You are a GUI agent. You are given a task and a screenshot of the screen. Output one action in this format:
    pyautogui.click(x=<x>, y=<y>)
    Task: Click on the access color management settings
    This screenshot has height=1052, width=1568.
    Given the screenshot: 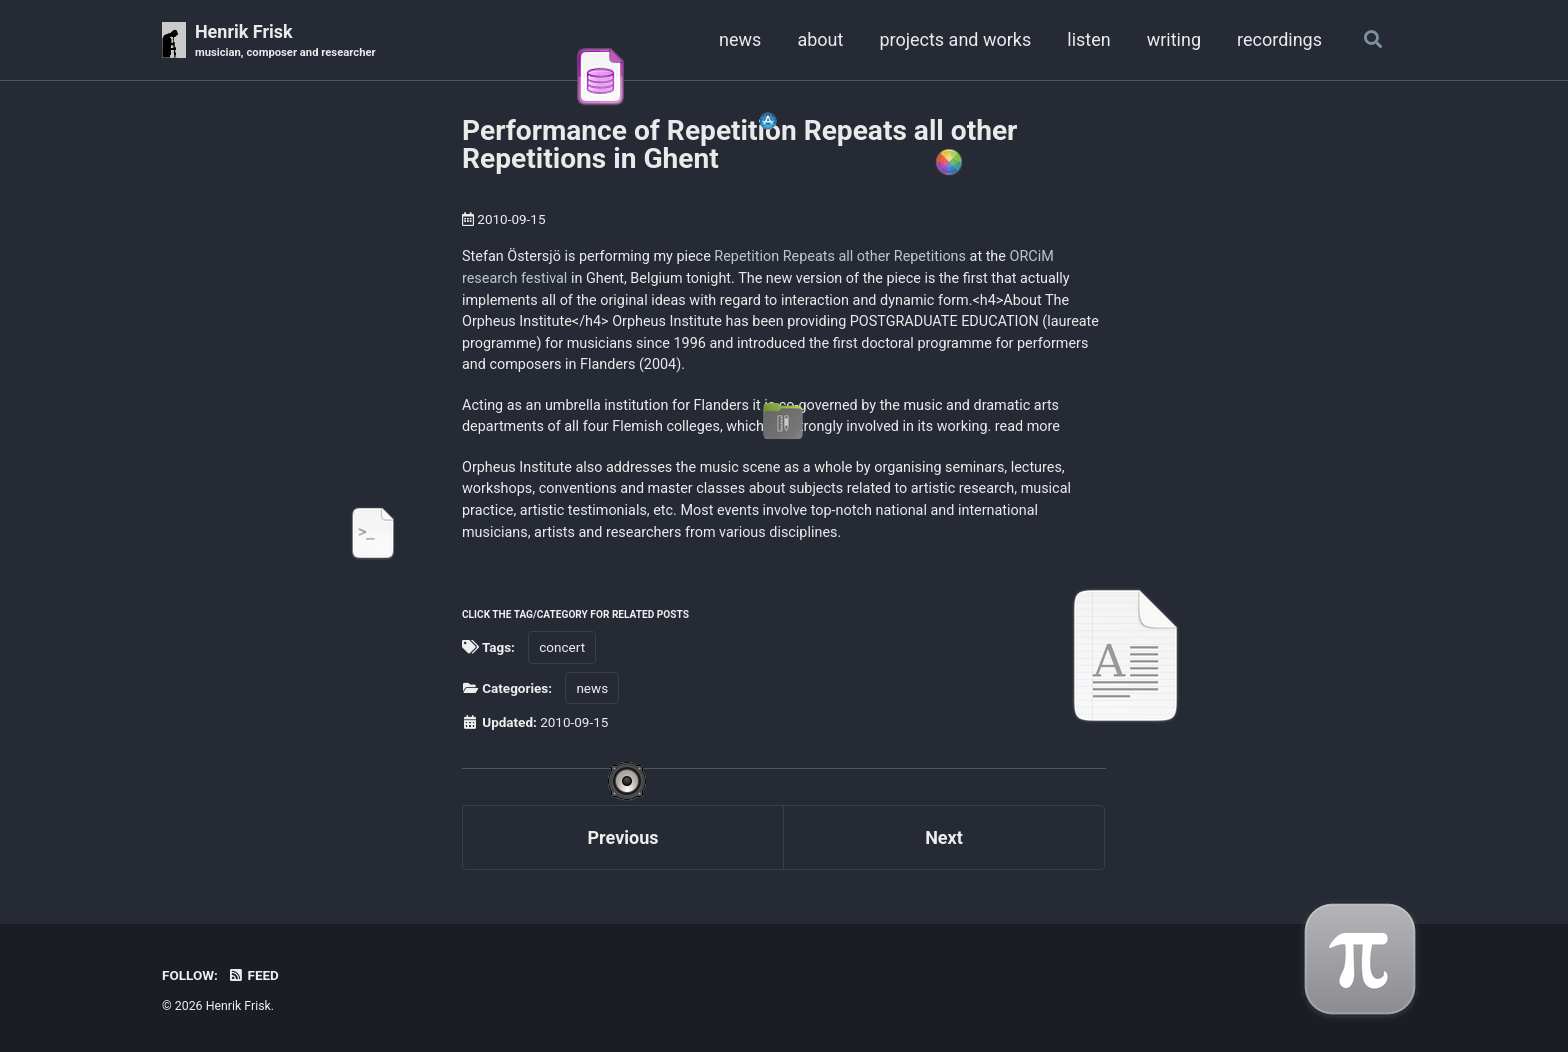 What is the action you would take?
    pyautogui.click(x=949, y=162)
    